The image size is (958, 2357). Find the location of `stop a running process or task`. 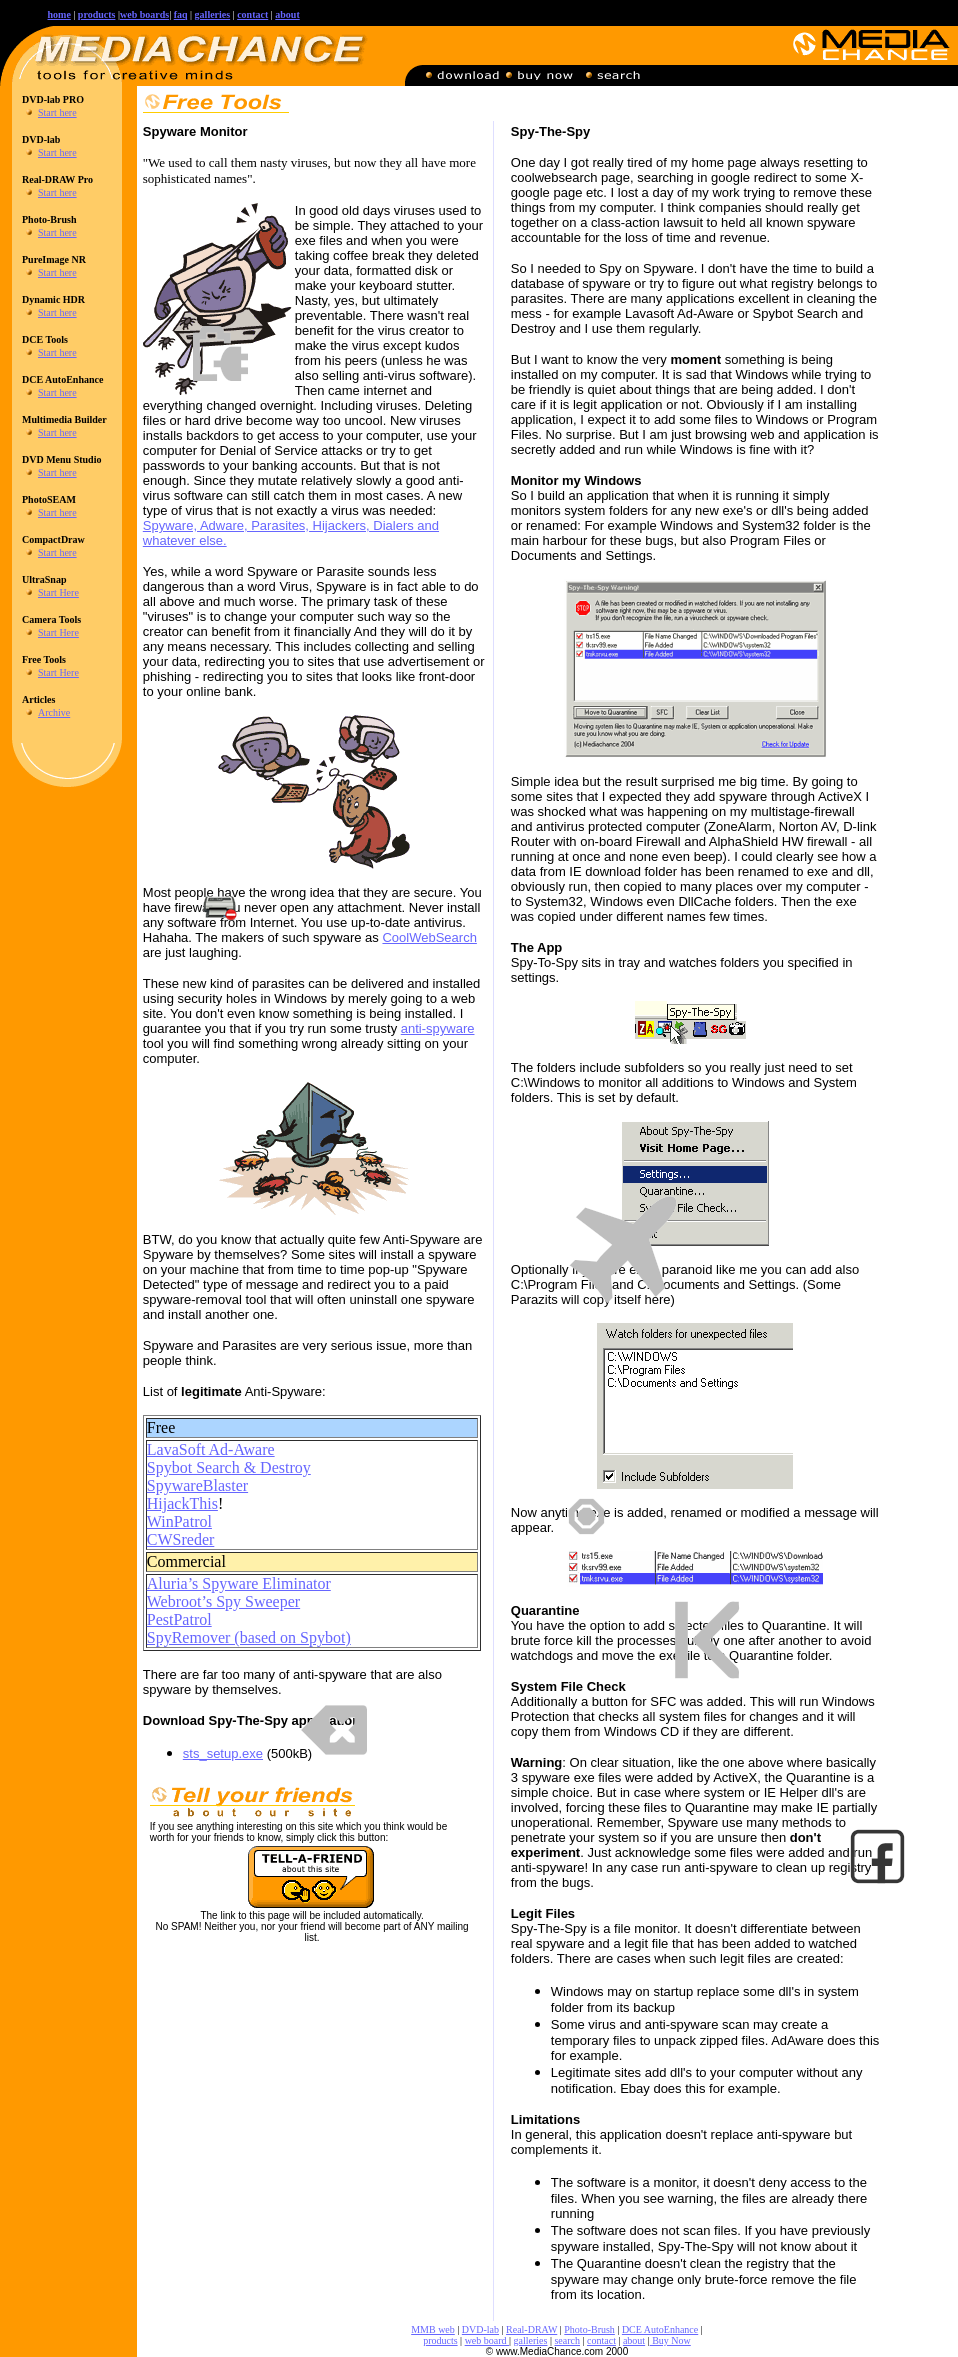

stop a running process or task is located at coordinates (586, 1516).